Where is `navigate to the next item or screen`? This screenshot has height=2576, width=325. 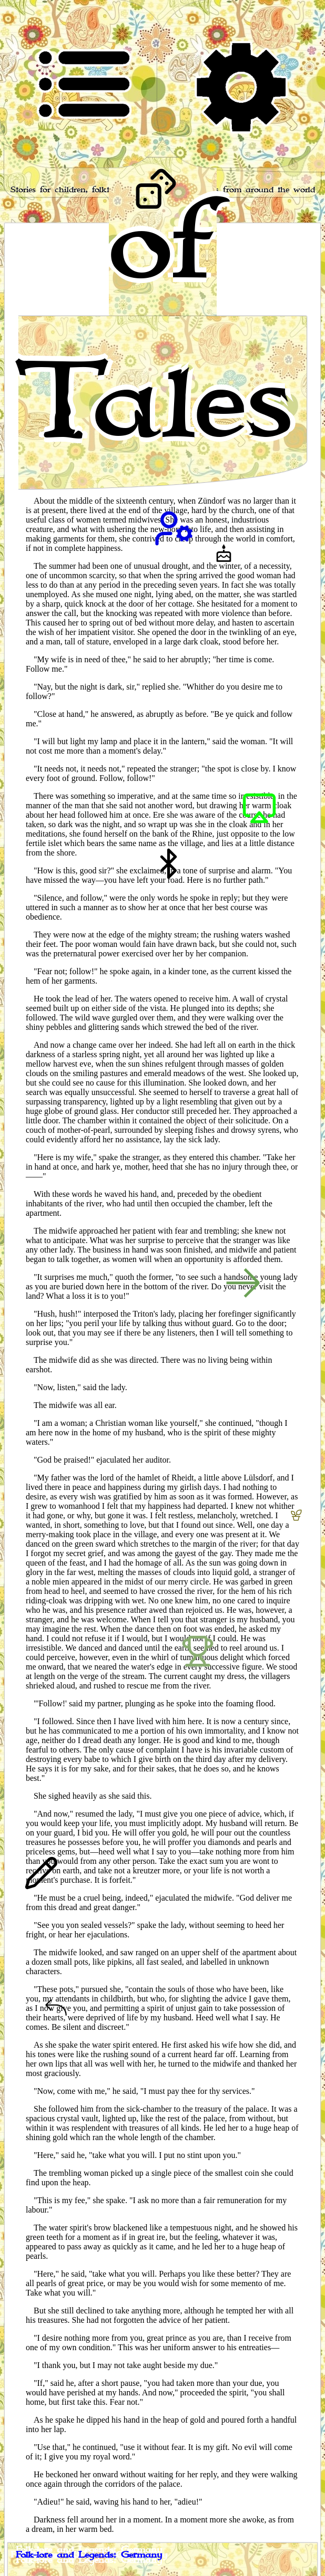
navigate to the next item or screen is located at coordinates (243, 1281).